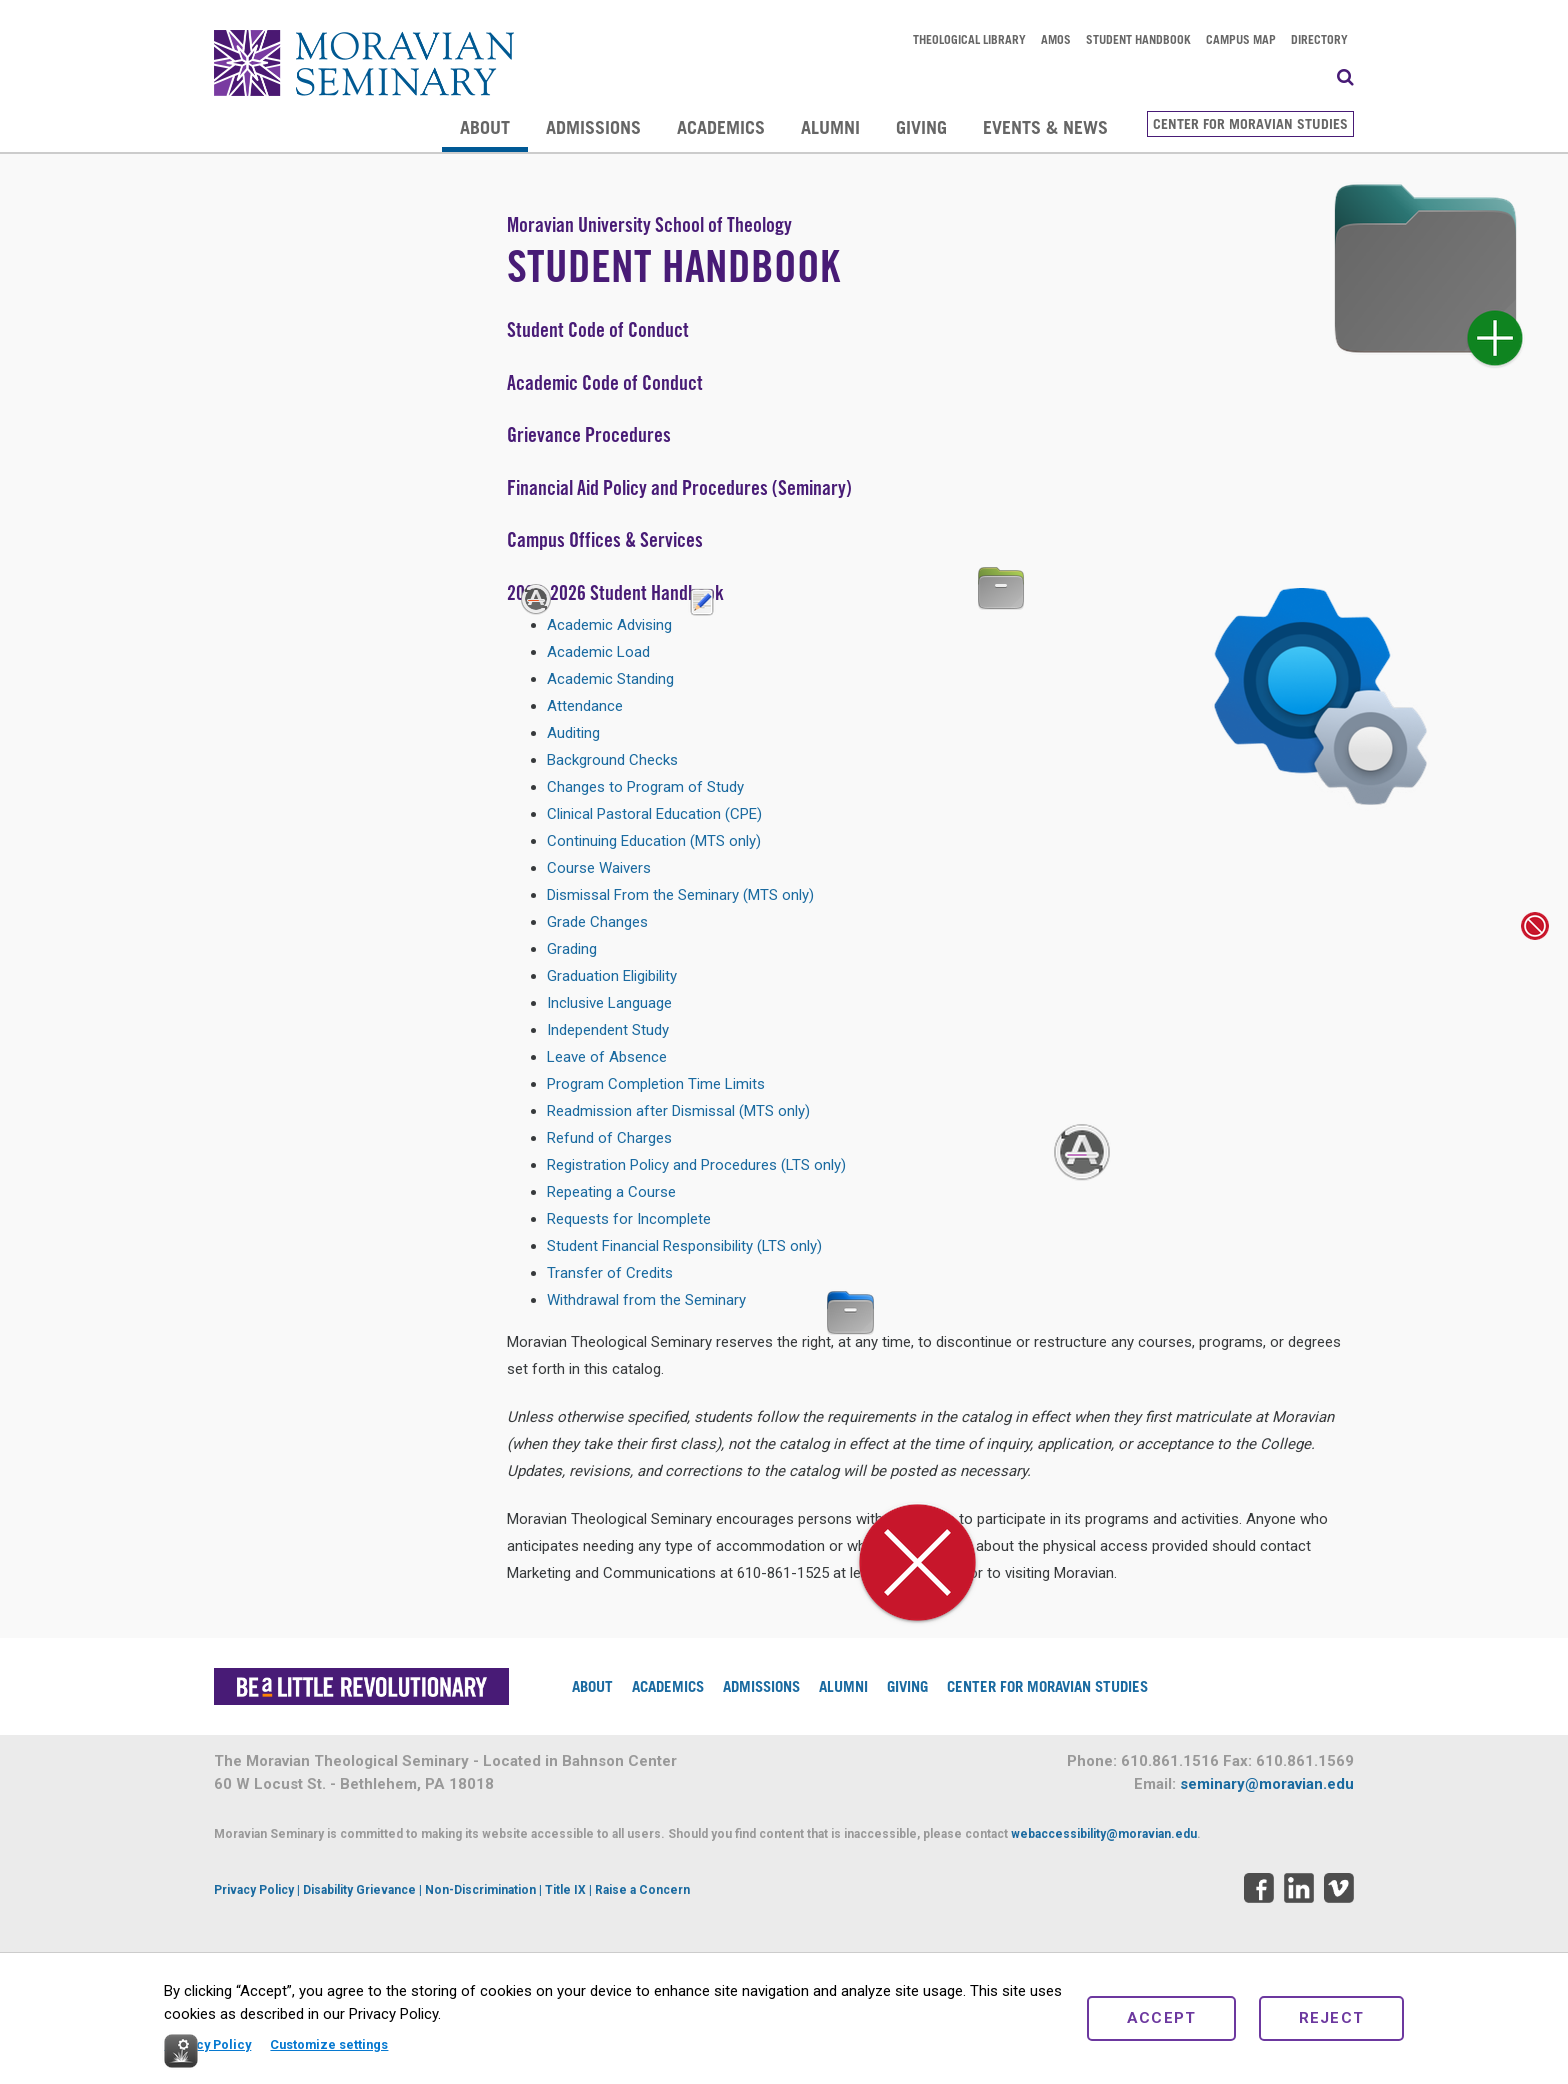 The height and width of the screenshot is (2084, 1568). What do you see at coordinates (1001, 588) in the screenshot?
I see `open the file manager` at bounding box center [1001, 588].